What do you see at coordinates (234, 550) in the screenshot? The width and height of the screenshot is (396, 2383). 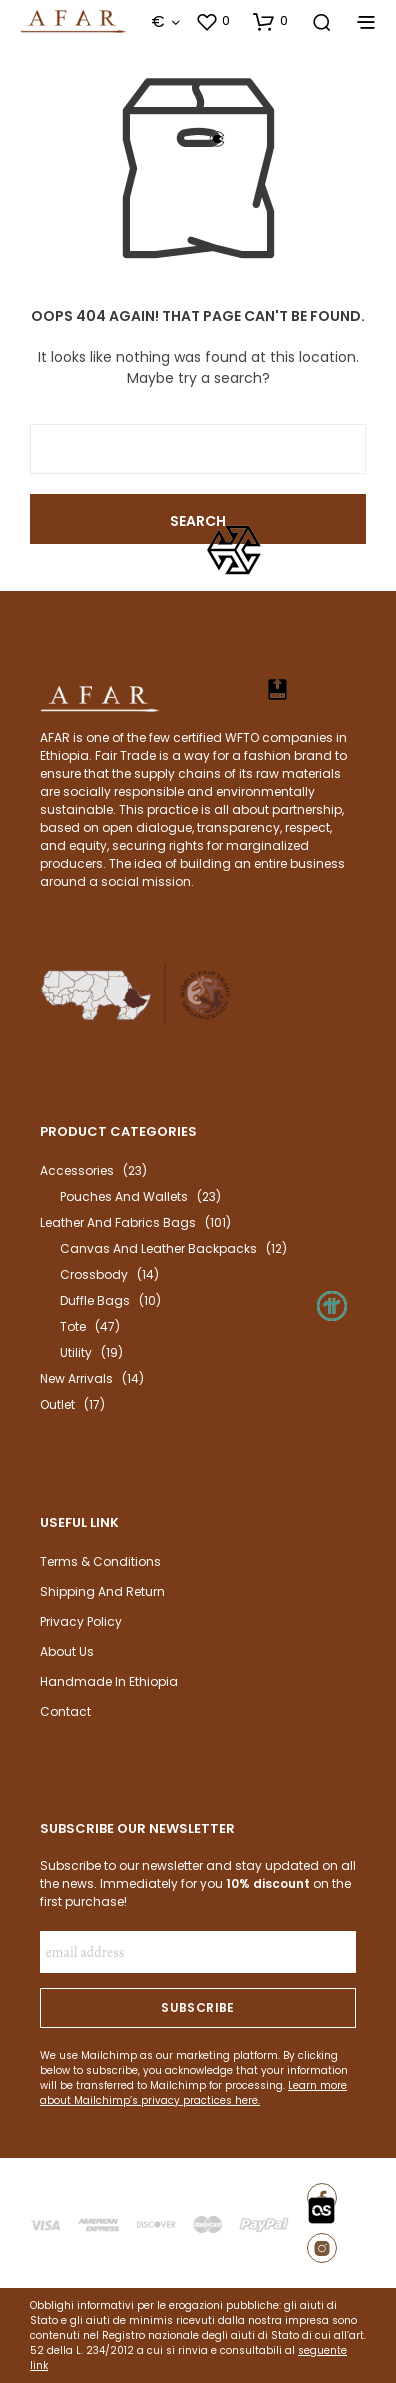 I see `open the sidequest app for vr game sideloading` at bounding box center [234, 550].